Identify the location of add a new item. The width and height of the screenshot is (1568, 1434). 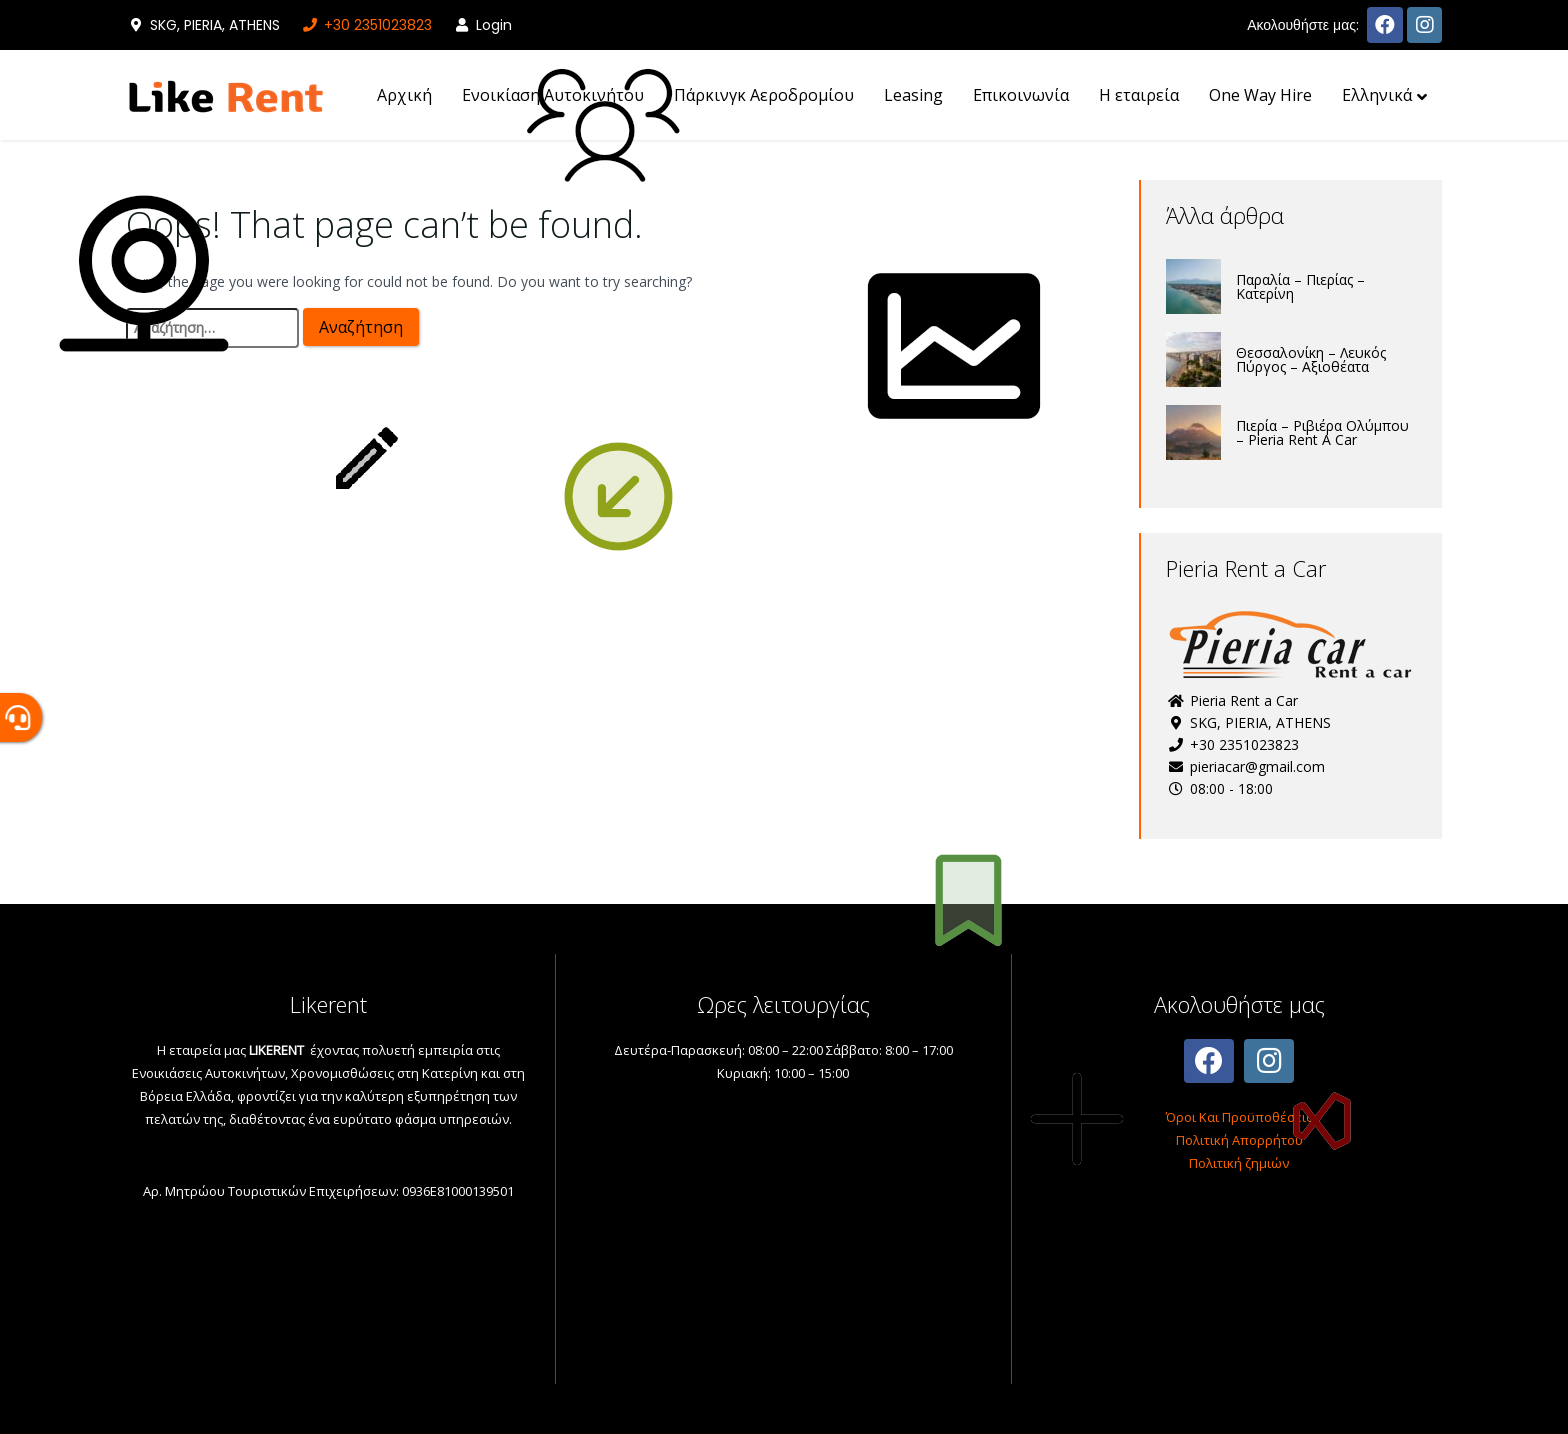
(1077, 1119).